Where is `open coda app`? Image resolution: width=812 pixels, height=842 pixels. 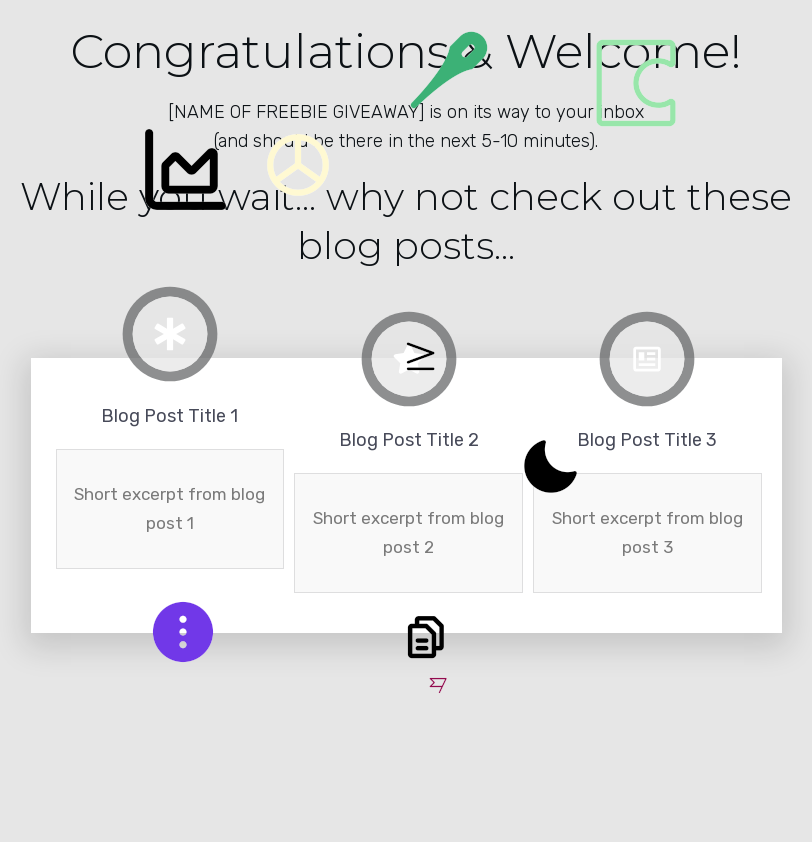 open coda app is located at coordinates (636, 83).